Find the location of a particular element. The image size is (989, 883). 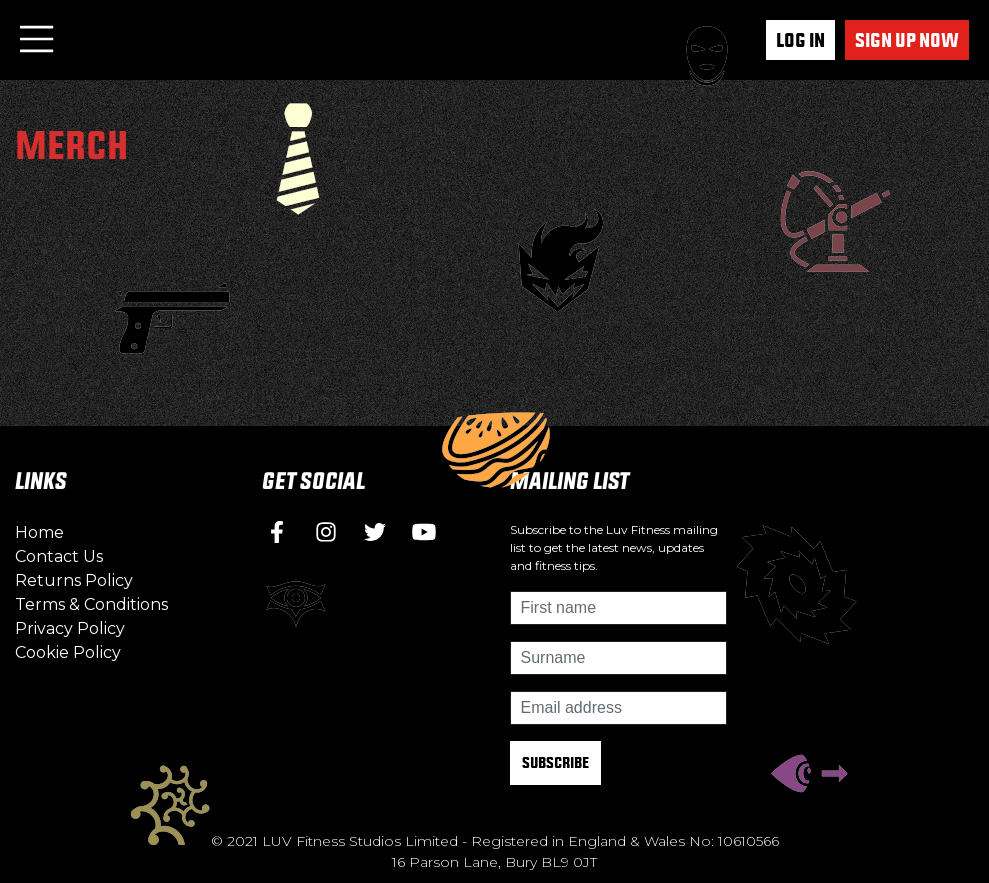

select pistol weapon in game is located at coordinates (172, 318).